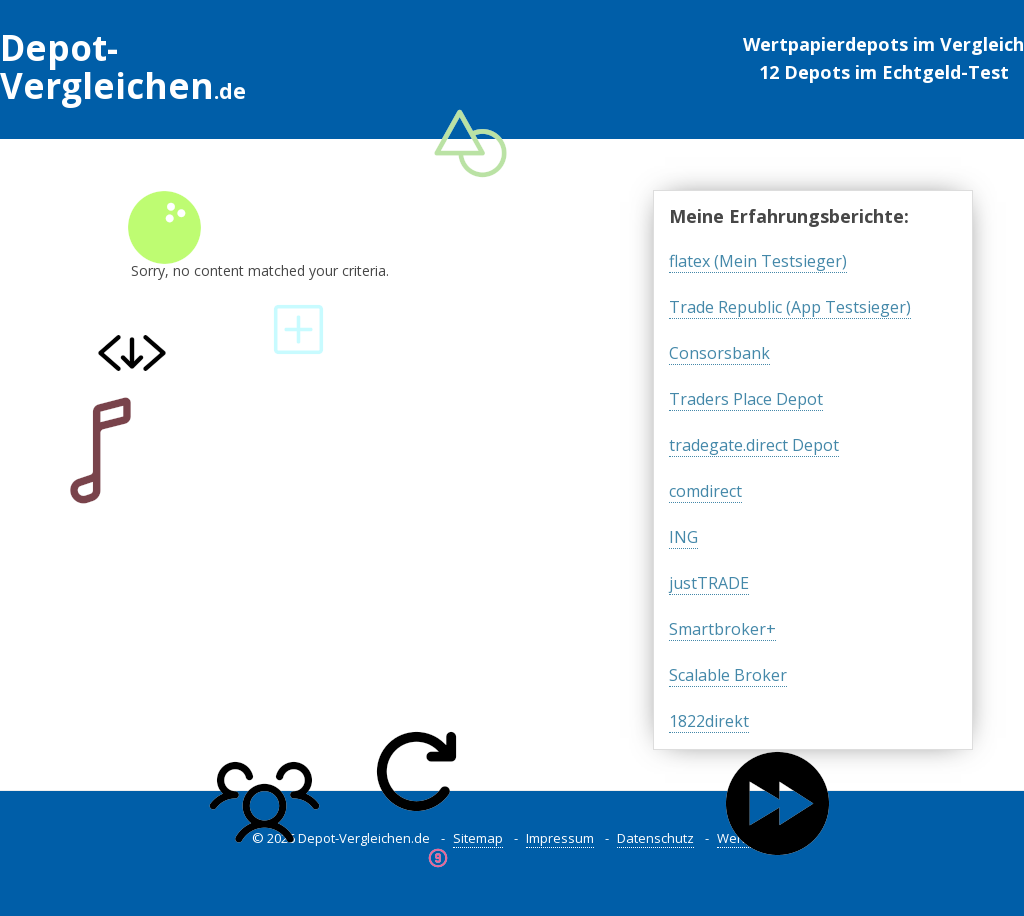 The image size is (1024, 916). I want to click on view group members or team, so click(264, 798).